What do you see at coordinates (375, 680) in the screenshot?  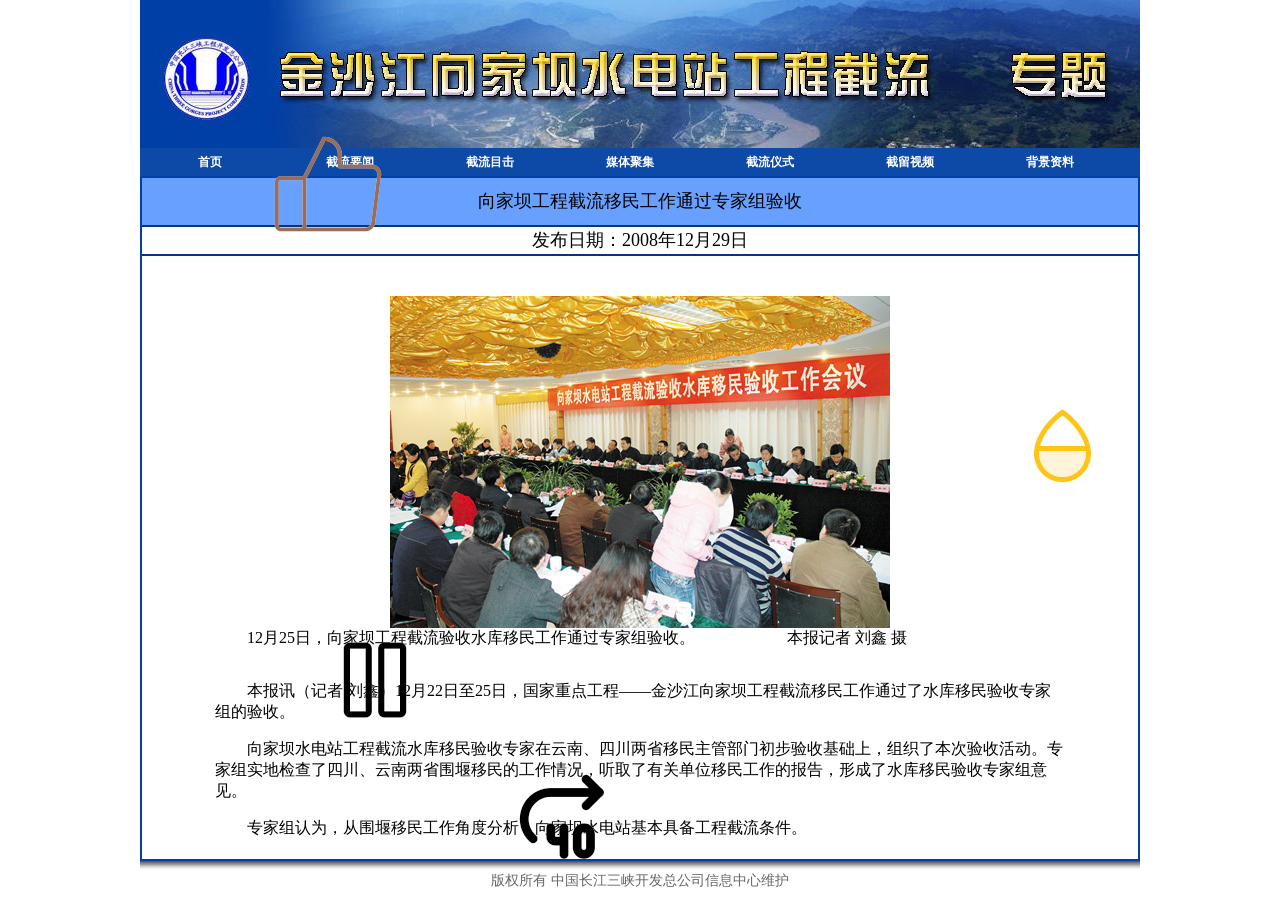 I see `switch to column view layout` at bounding box center [375, 680].